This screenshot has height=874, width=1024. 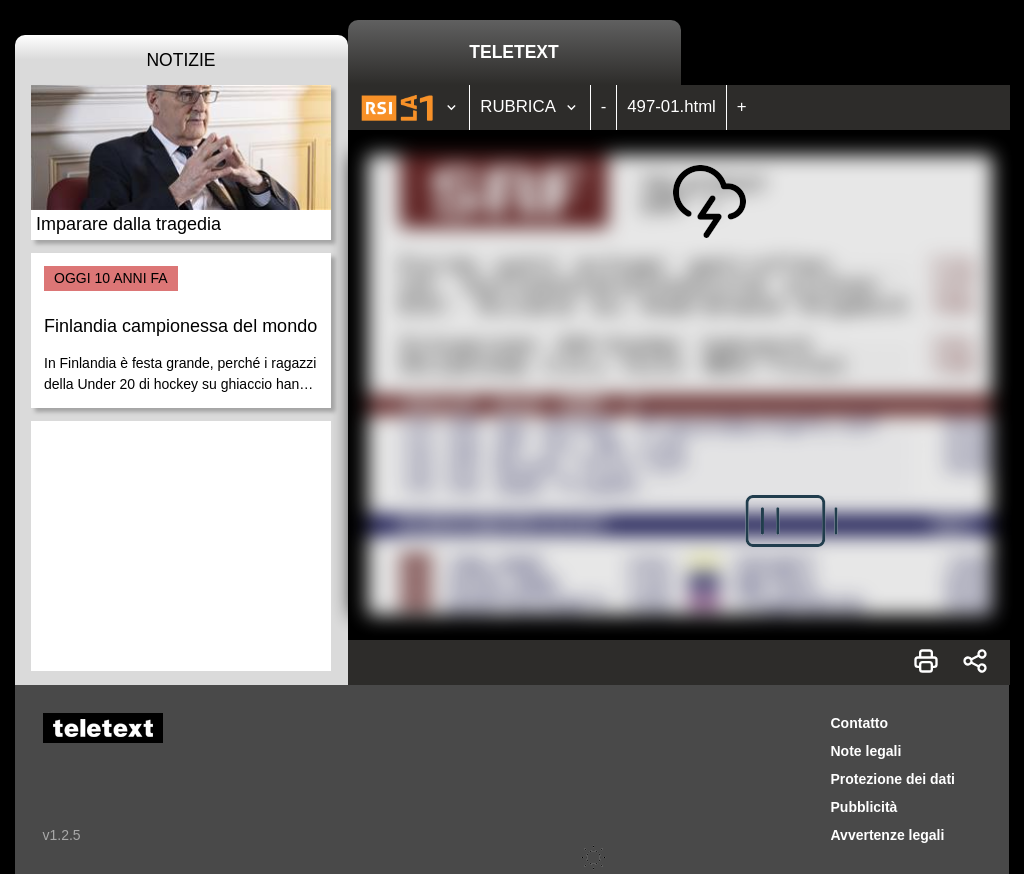 What do you see at coordinates (709, 201) in the screenshot?
I see `indicates thunderstorm or severe weather conditions` at bounding box center [709, 201].